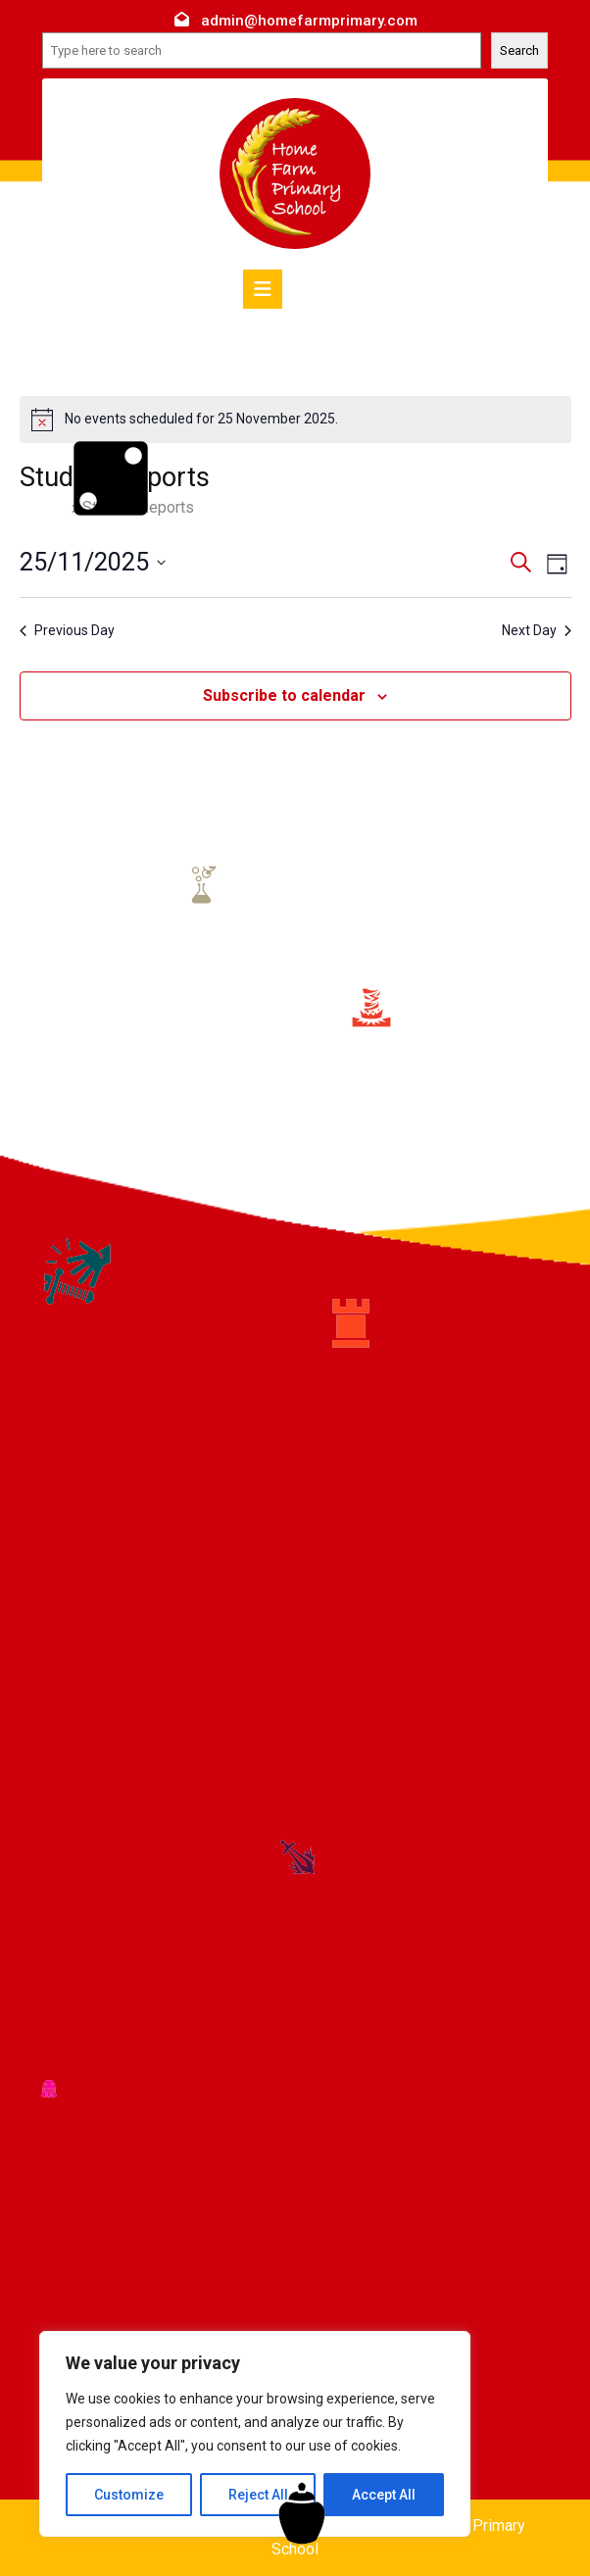  I want to click on attack or combat action button, so click(297, 1857).